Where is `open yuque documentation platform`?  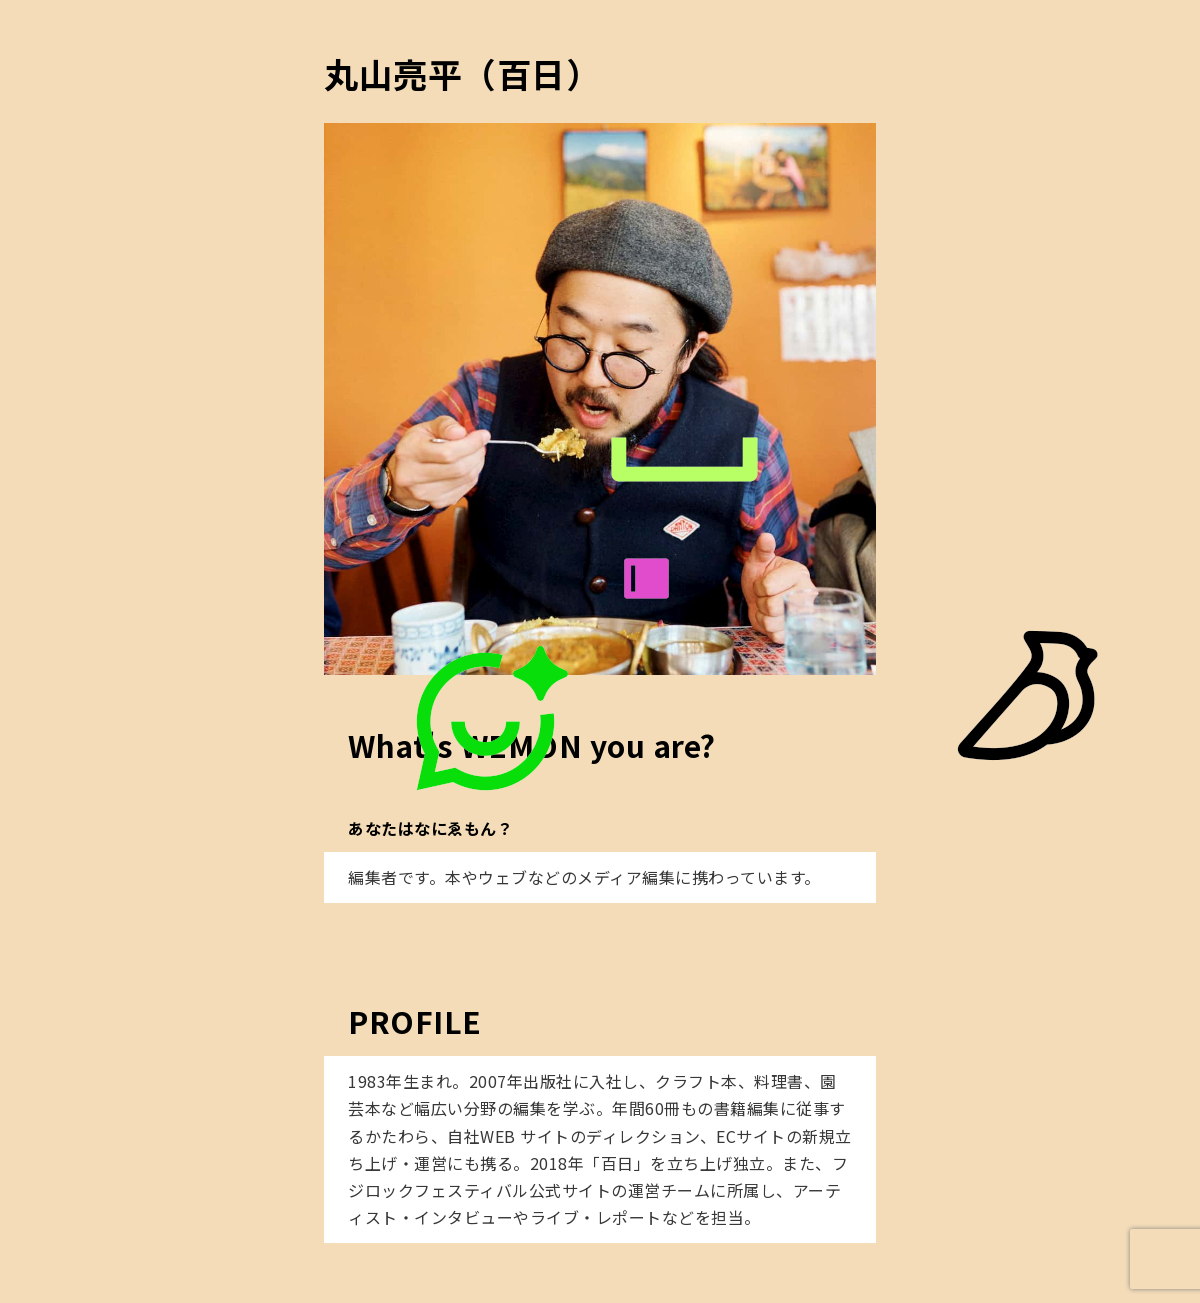 open yuque documentation platform is located at coordinates (1027, 692).